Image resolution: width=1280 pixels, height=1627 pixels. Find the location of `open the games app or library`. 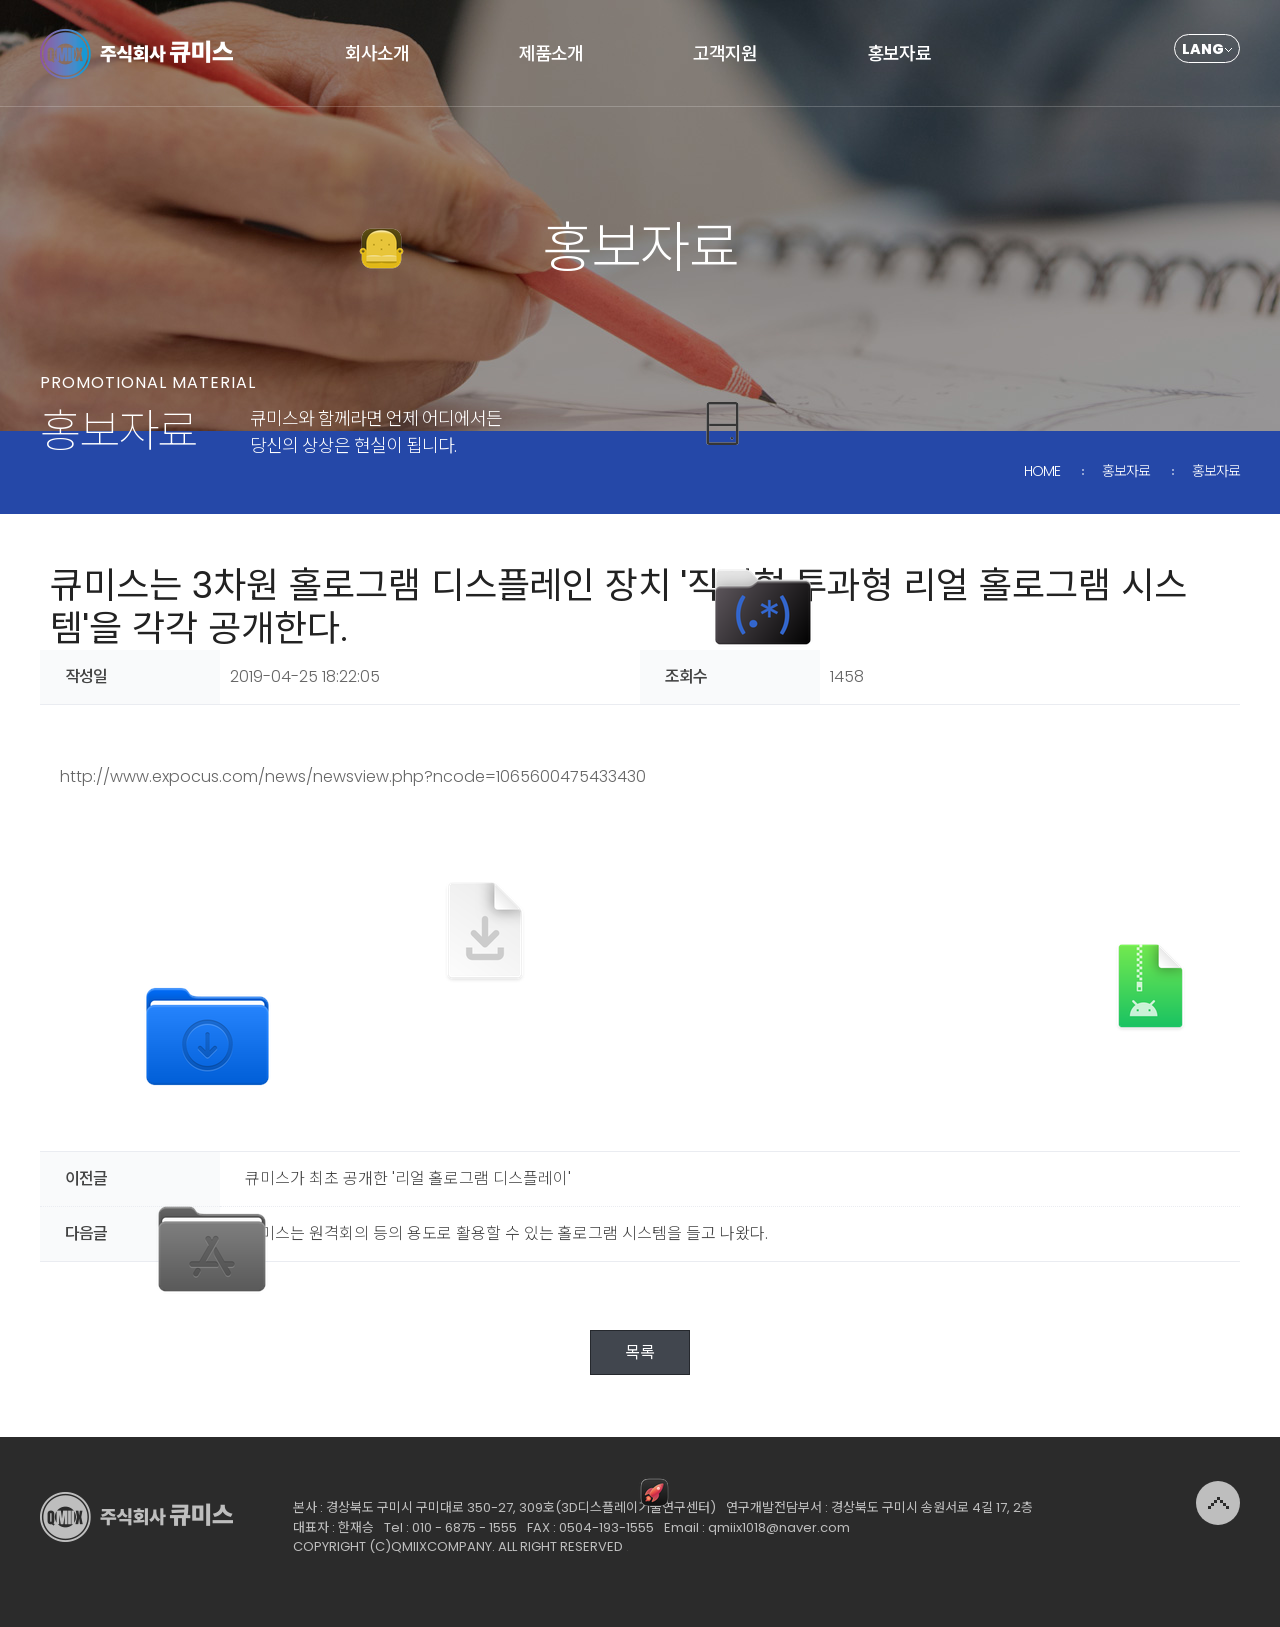

open the games app or library is located at coordinates (654, 1492).